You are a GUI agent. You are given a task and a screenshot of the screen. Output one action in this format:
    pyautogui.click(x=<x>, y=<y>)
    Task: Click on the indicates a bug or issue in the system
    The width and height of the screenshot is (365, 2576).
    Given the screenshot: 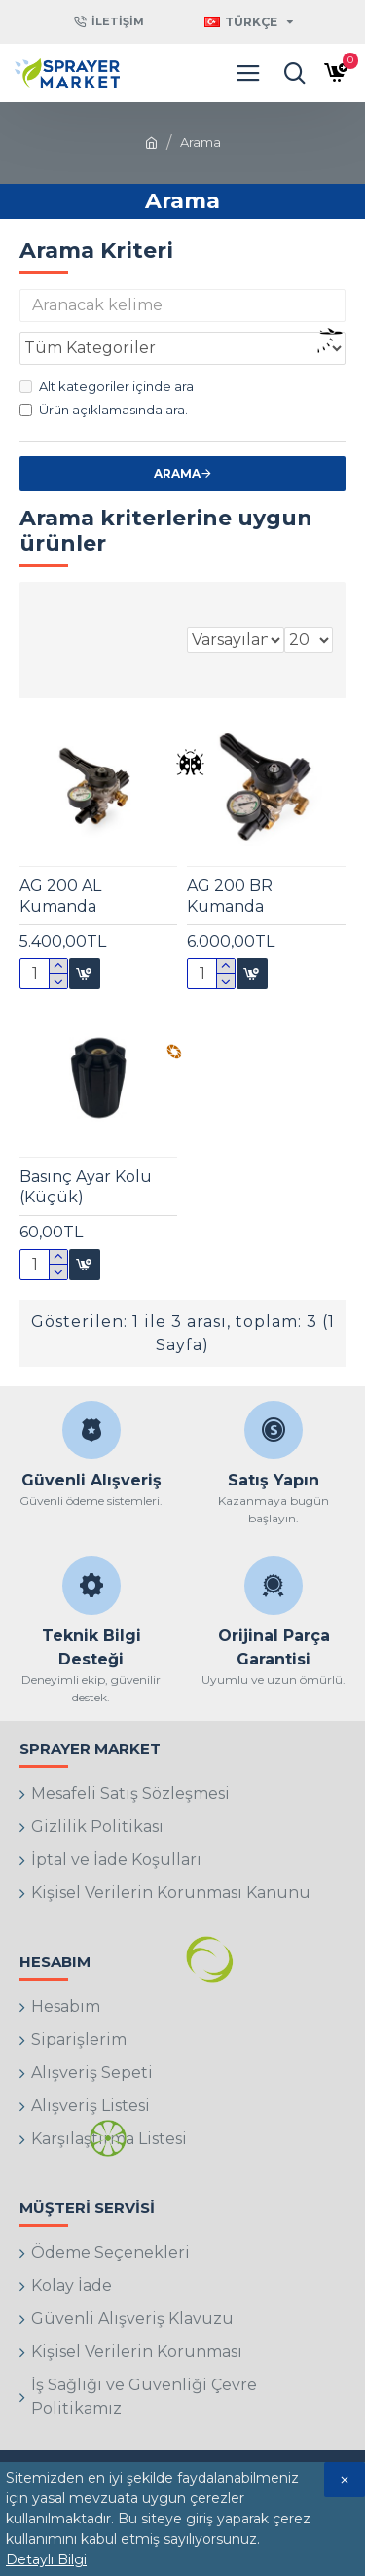 What is the action you would take?
    pyautogui.click(x=190, y=763)
    